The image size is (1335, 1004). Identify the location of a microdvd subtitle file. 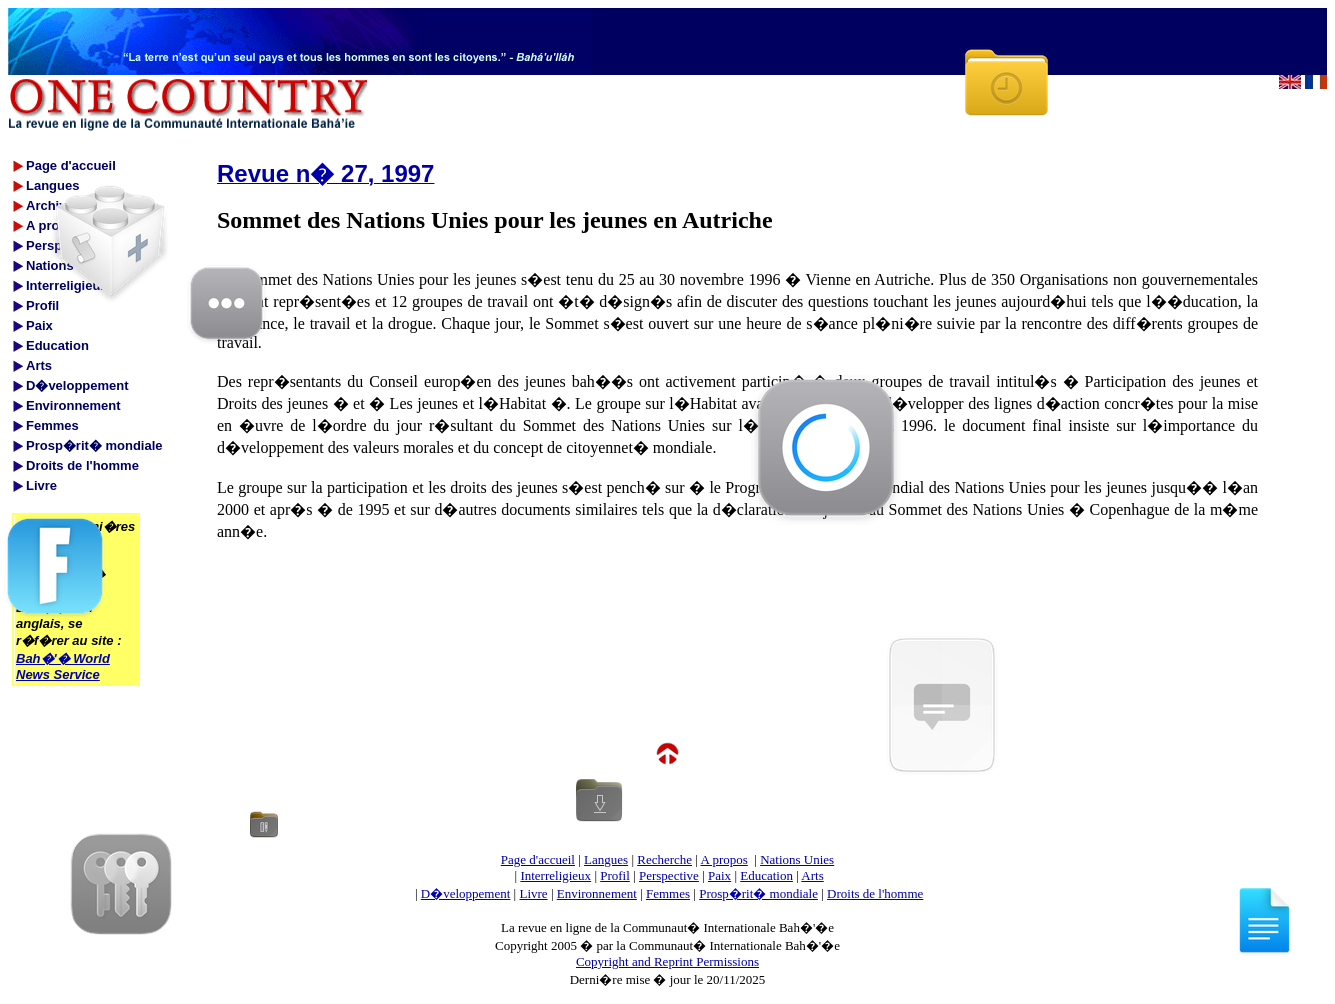
(942, 705).